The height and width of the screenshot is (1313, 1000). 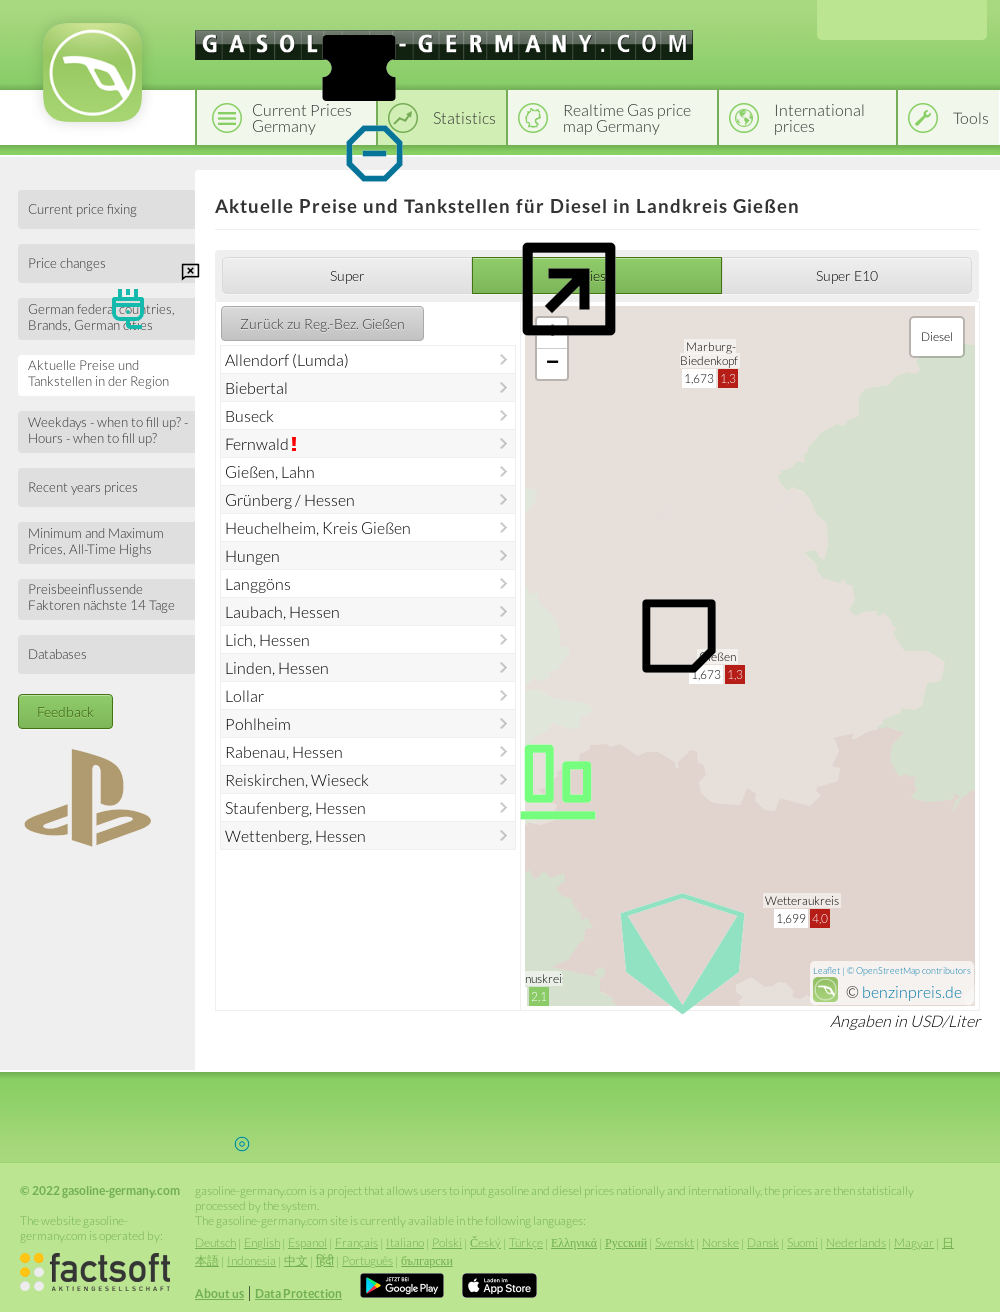 I want to click on view music album or disc, so click(x=242, y=1144).